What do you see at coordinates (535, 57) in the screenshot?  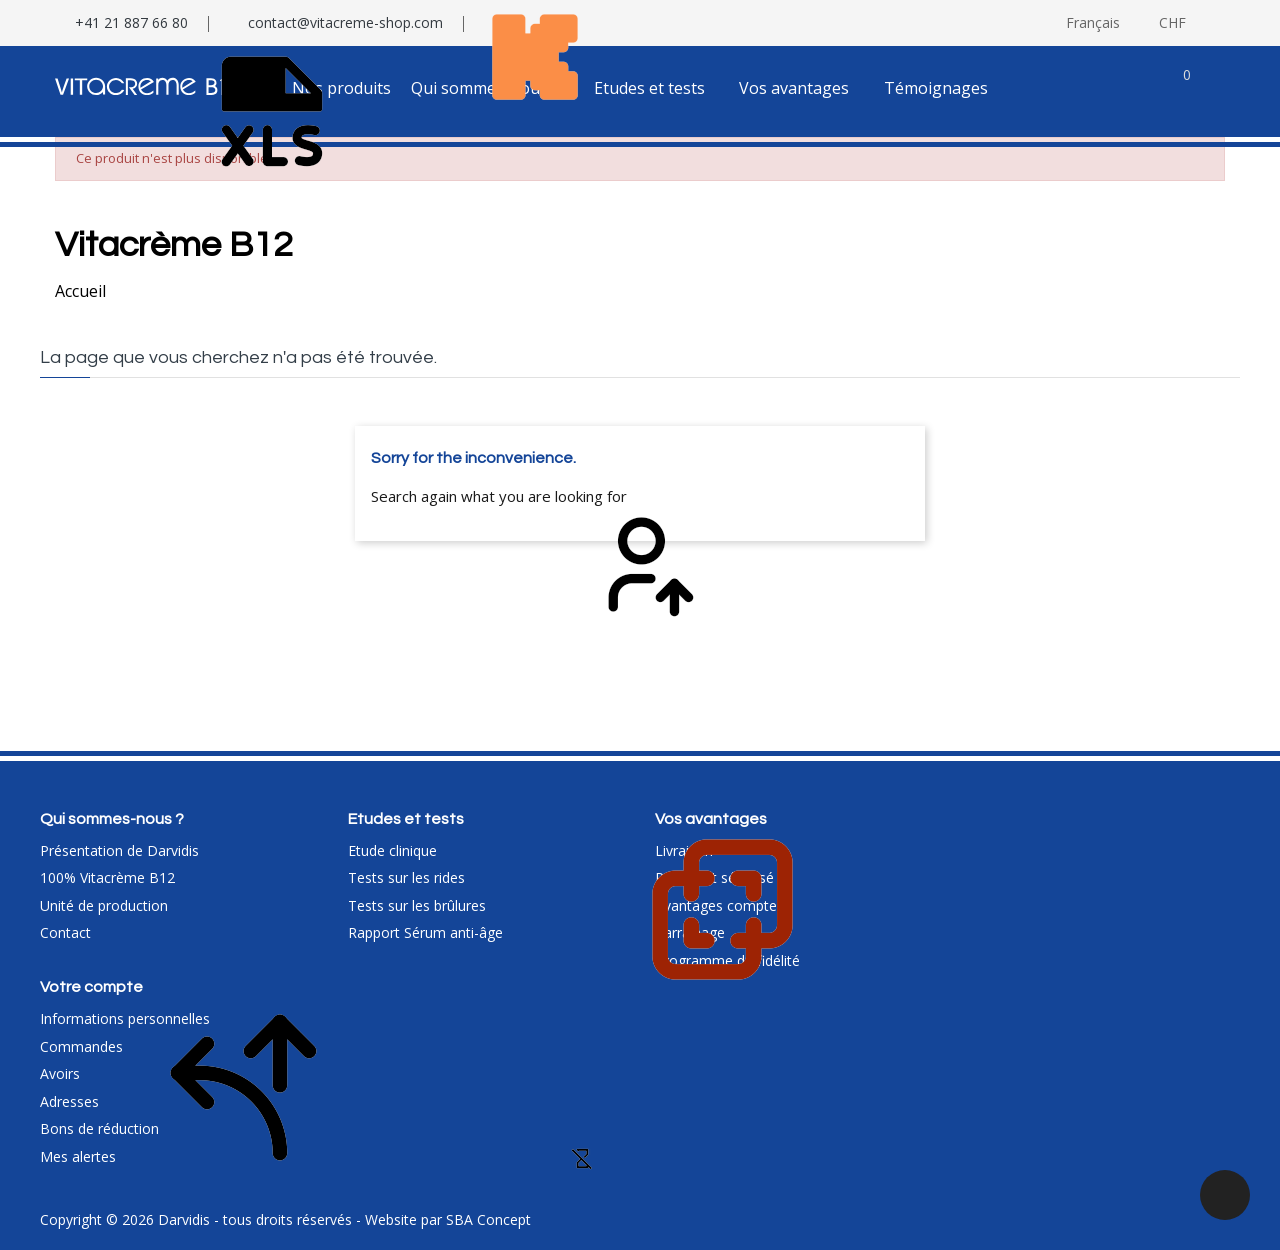 I see `open the Kick streaming platform` at bounding box center [535, 57].